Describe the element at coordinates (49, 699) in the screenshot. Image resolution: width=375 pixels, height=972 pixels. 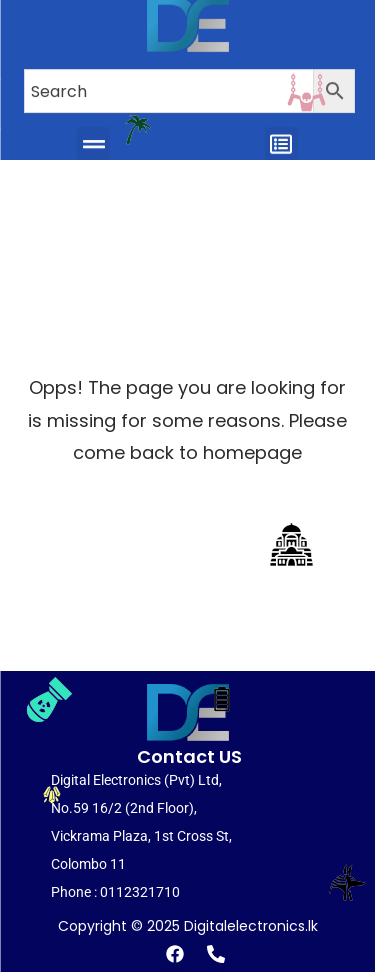
I see `nuclear bomb or atomic weapon icon` at that location.